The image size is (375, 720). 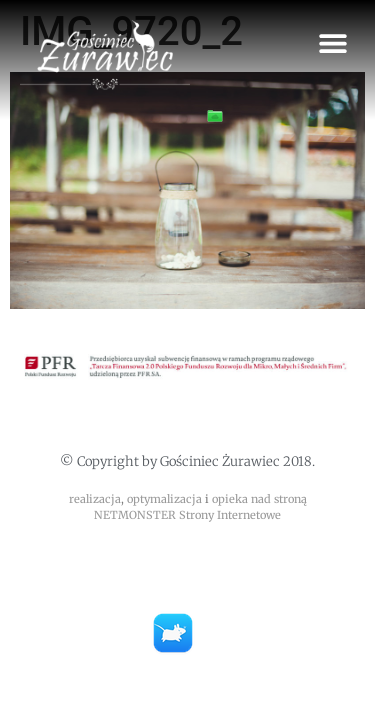 What do you see at coordinates (173, 633) in the screenshot?
I see `launch xfce desktop environment` at bounding box center [173, 633].